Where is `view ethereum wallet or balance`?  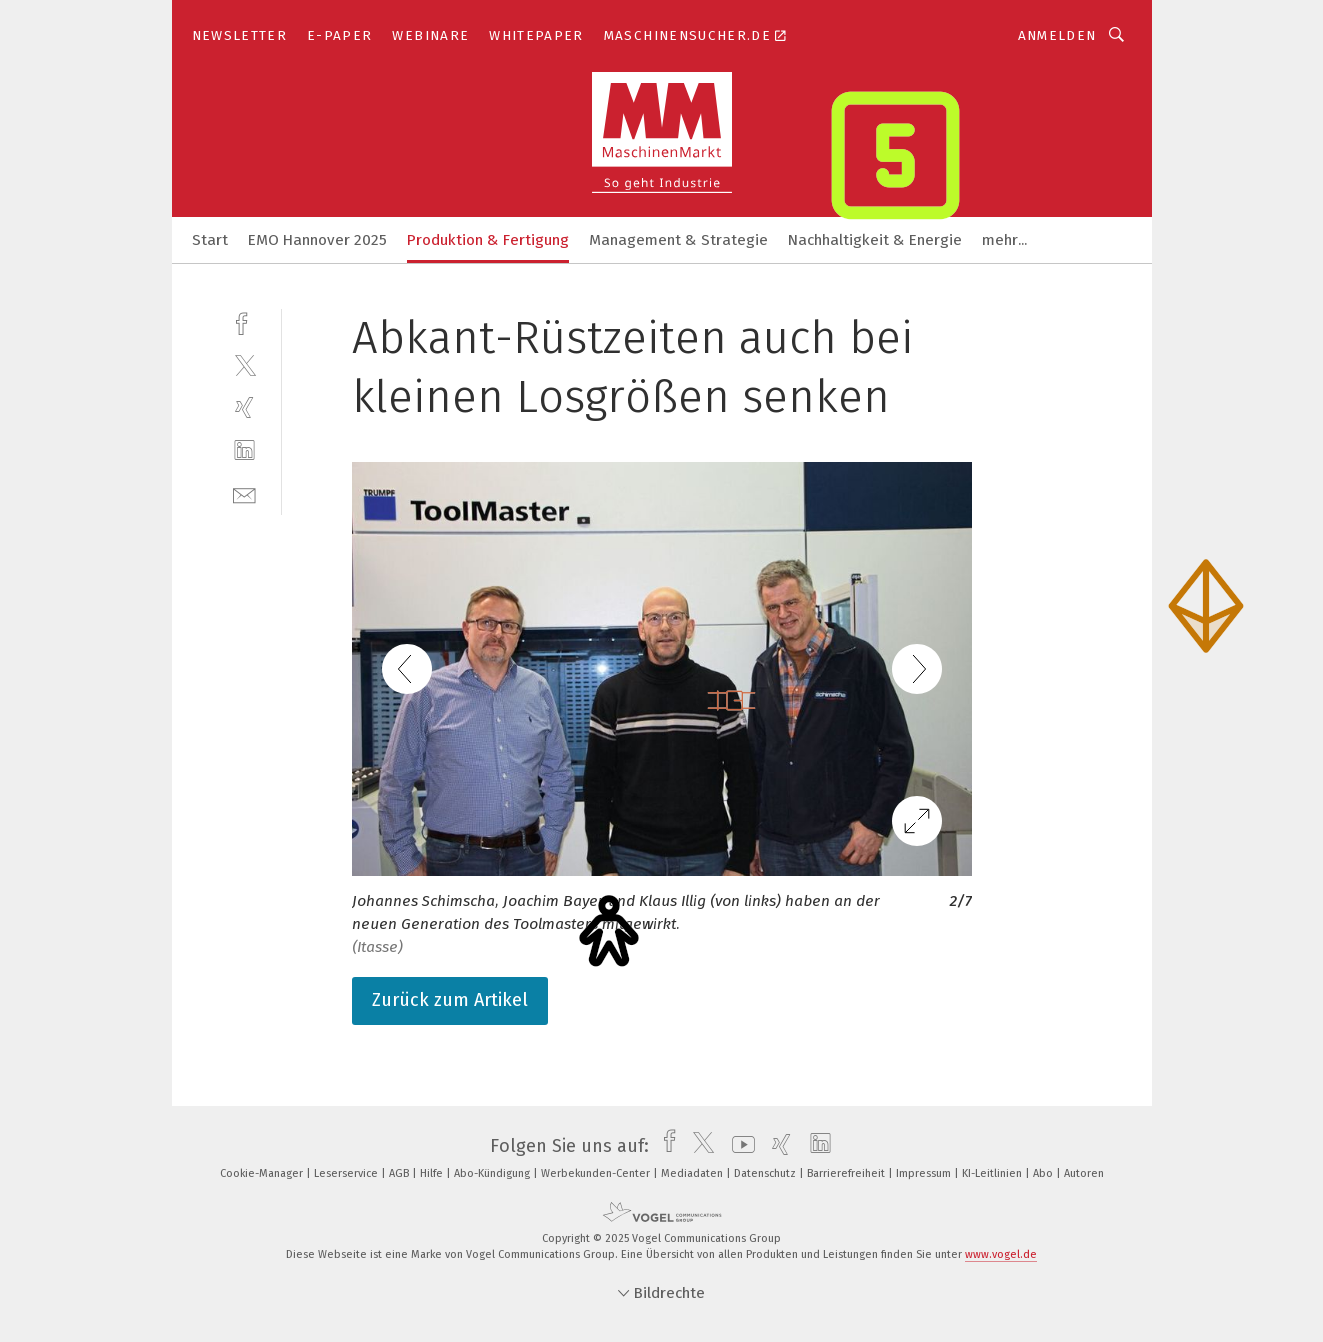 view ethereum wallet or balance is located at coordinates (1206, 606).